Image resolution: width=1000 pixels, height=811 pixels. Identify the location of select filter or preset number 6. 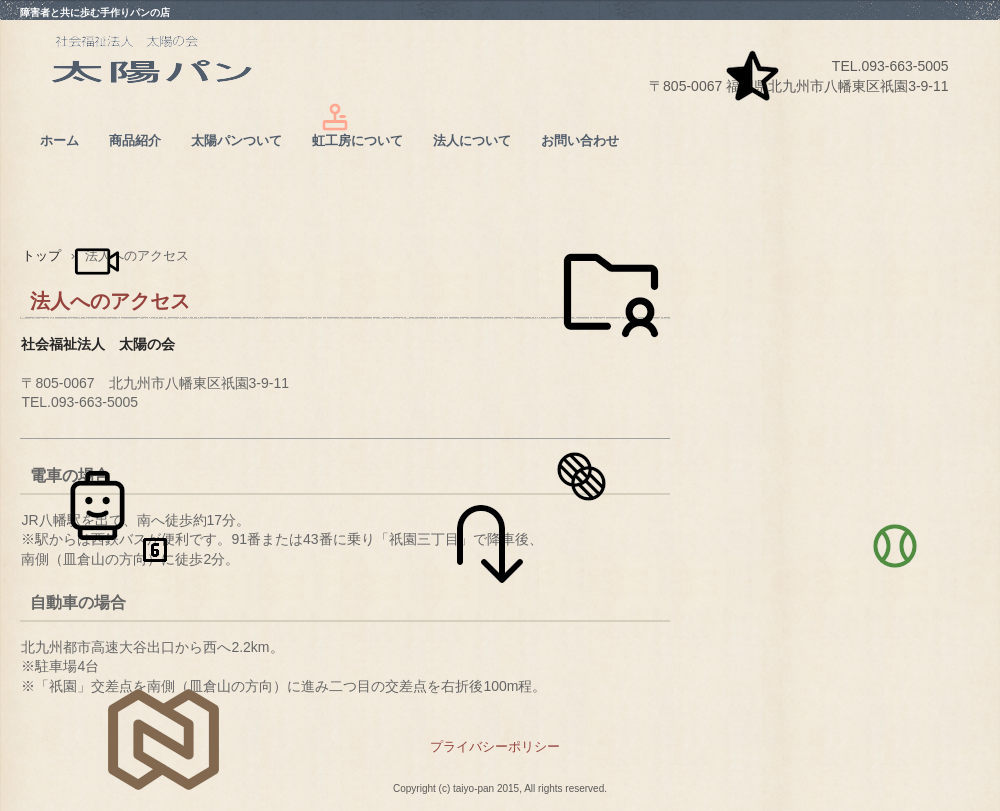
(155, 550).